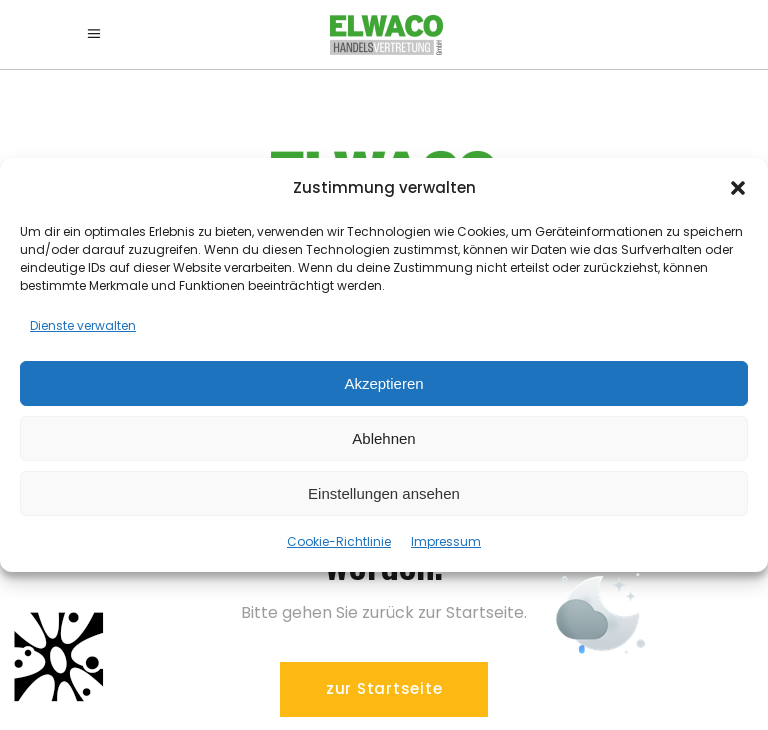 The image size is (768, 730). What do you see at coordinates (59, 657) in the screenshot?
I see `trigger a splatter or explosion effect` at bounding box center [59, 657].